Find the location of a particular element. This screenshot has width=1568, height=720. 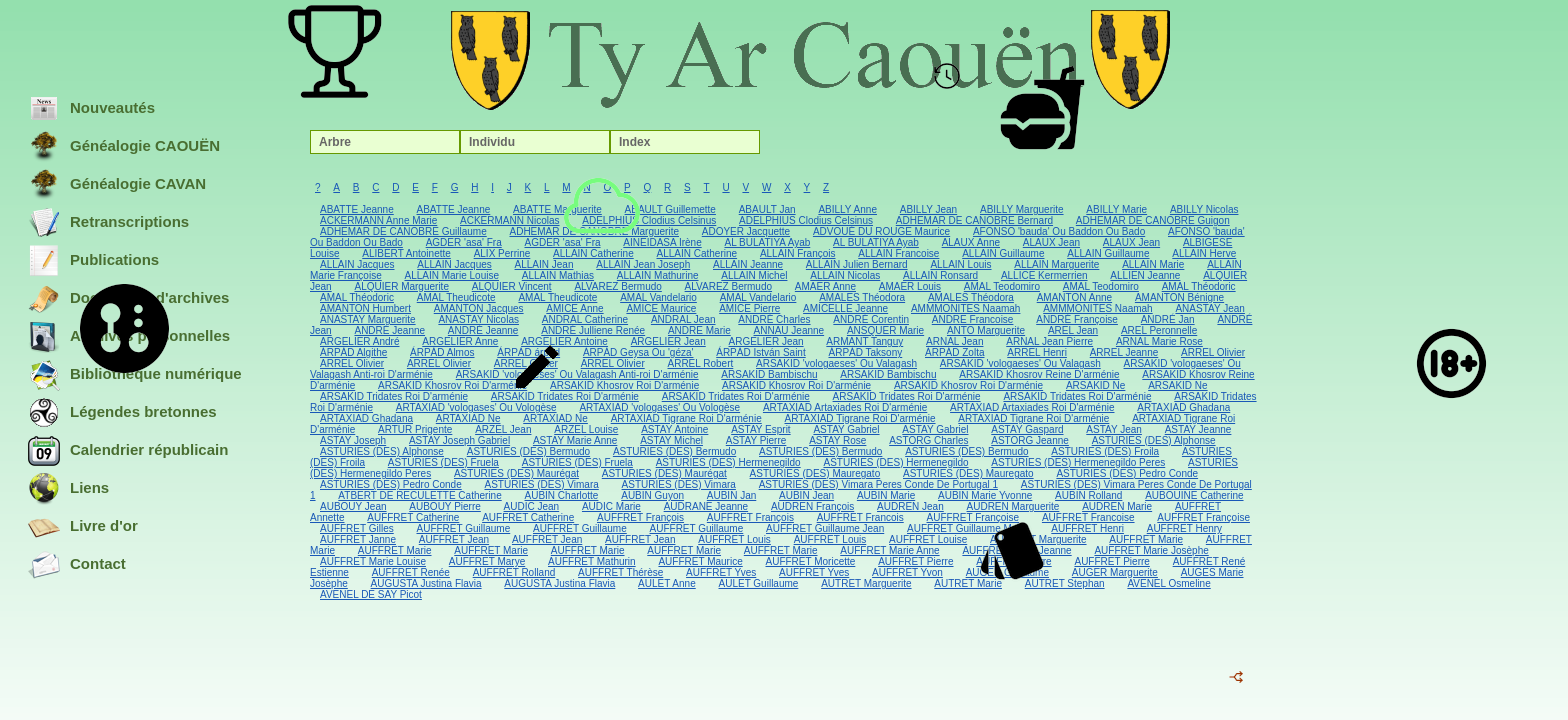

view achievements or awards is located at coordinates (334, 51).